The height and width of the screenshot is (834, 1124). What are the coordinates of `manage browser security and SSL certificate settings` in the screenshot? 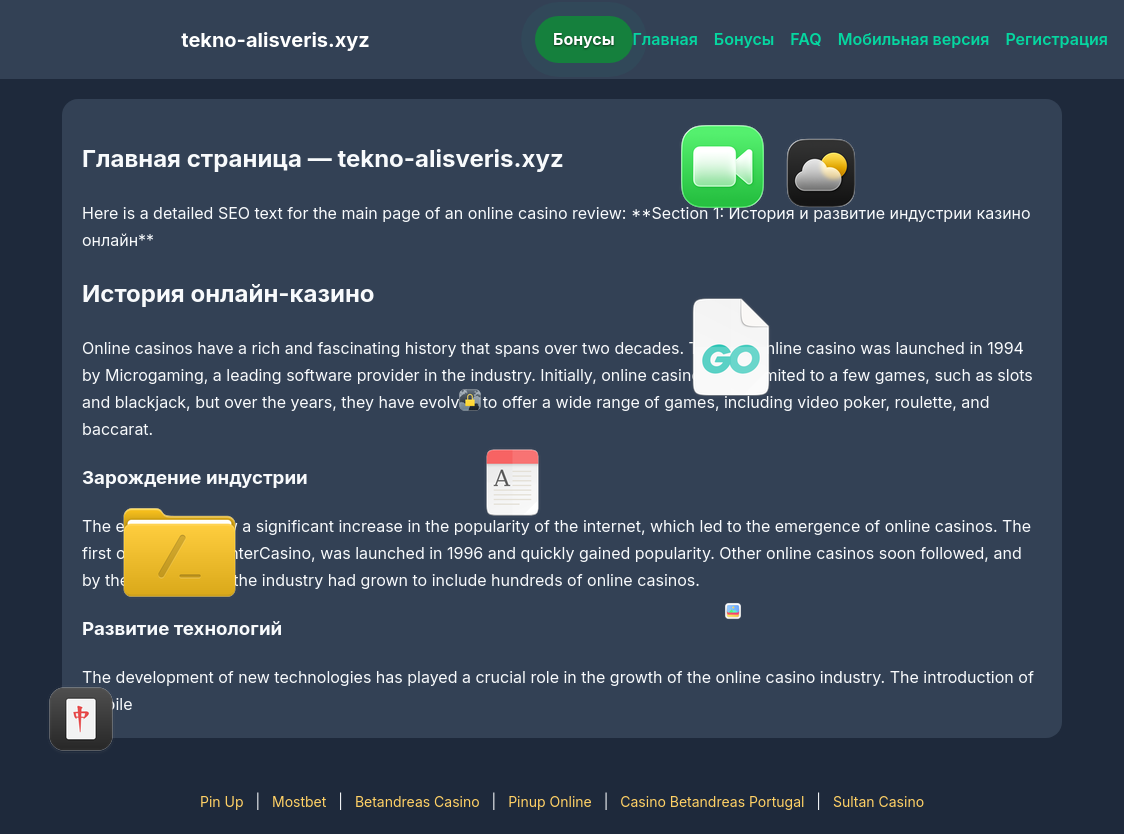 It's located at (470, 400).